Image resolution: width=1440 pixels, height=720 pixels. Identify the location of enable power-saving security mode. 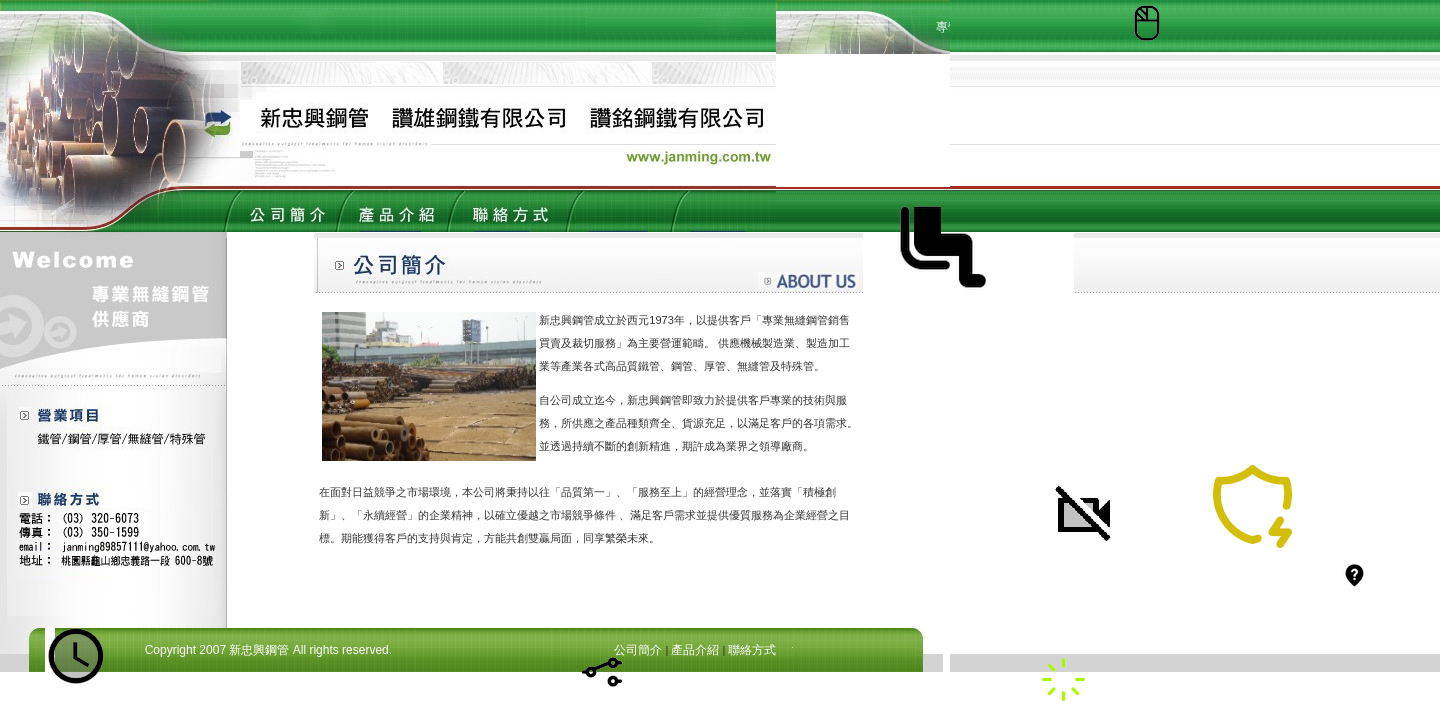
(1252, 504).